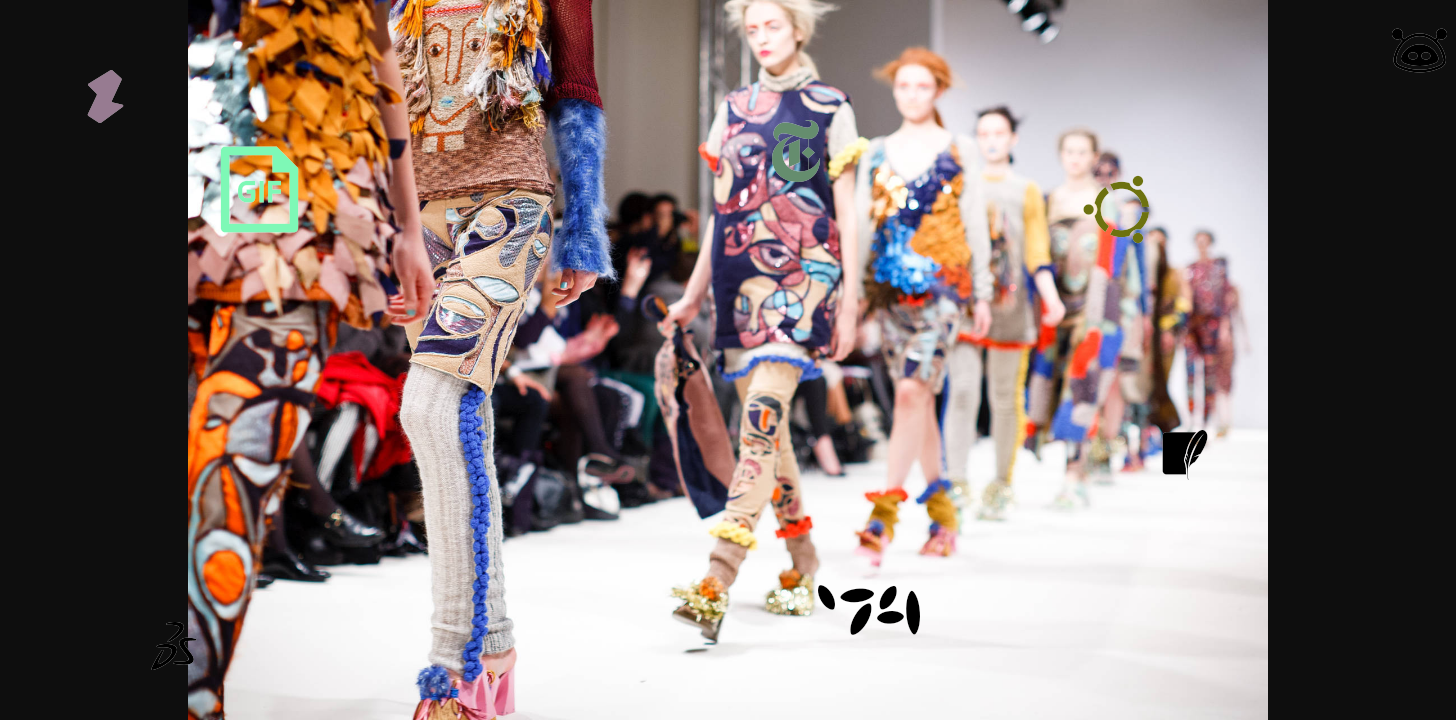  I want to click on cycling '74 company logo, so click(869, 610).